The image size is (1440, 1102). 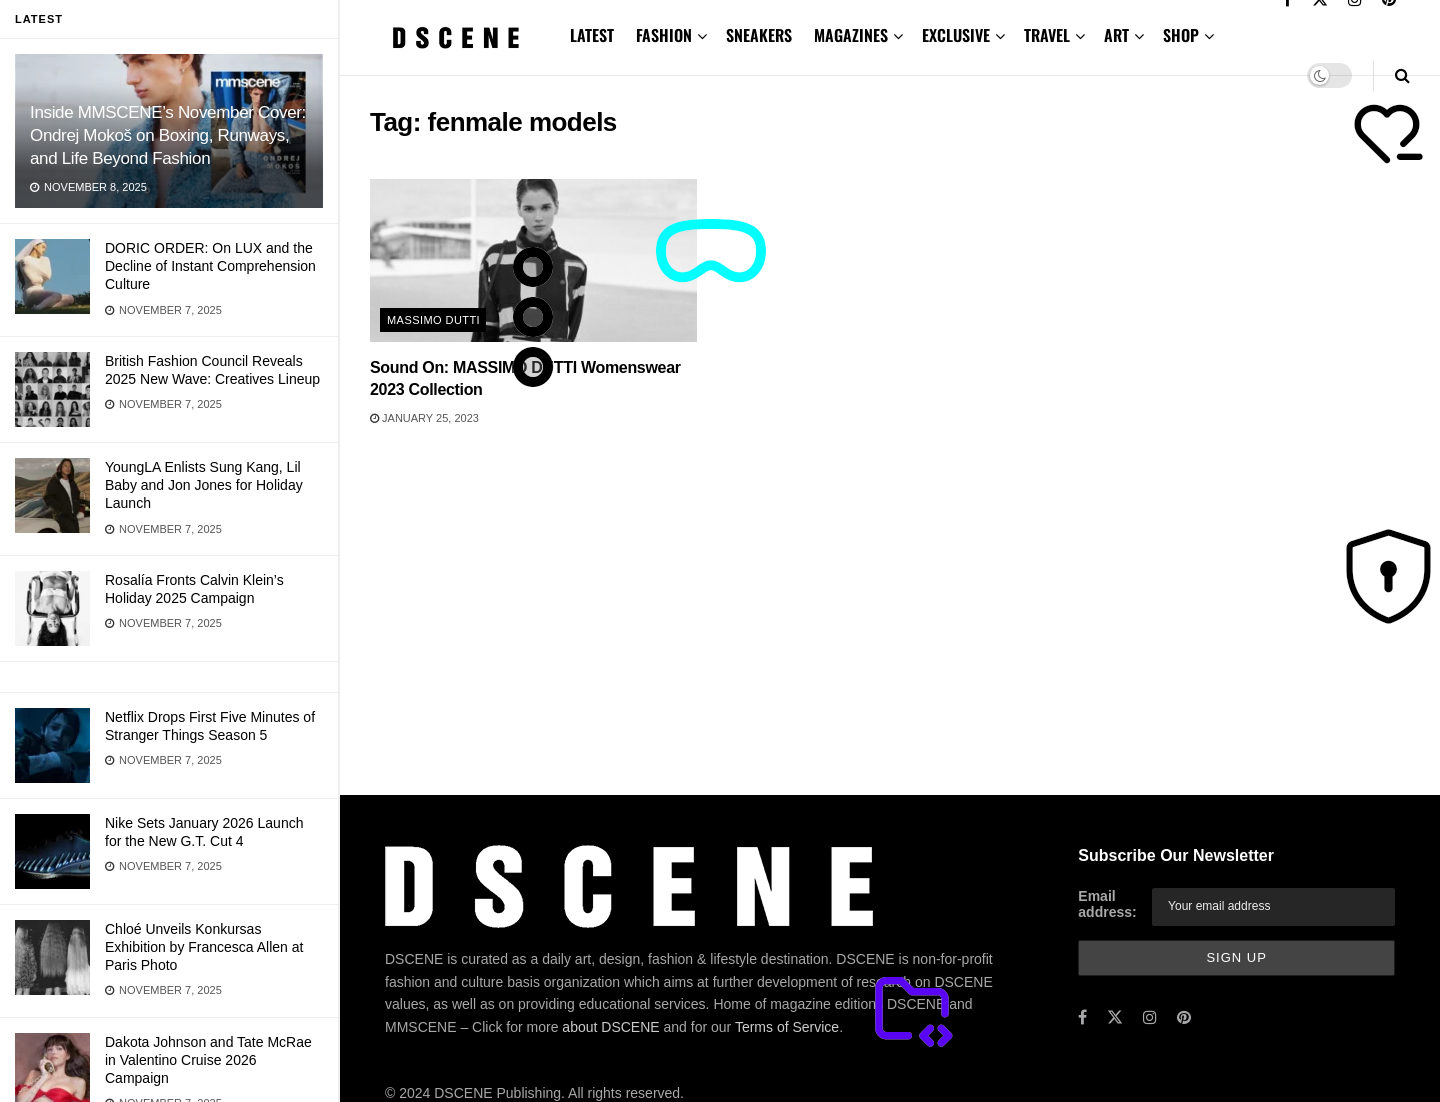 What do you see at coordinates (912, 1010) in the screenshot?
I see `open code projects folder` at bounding box center [912, 1010].